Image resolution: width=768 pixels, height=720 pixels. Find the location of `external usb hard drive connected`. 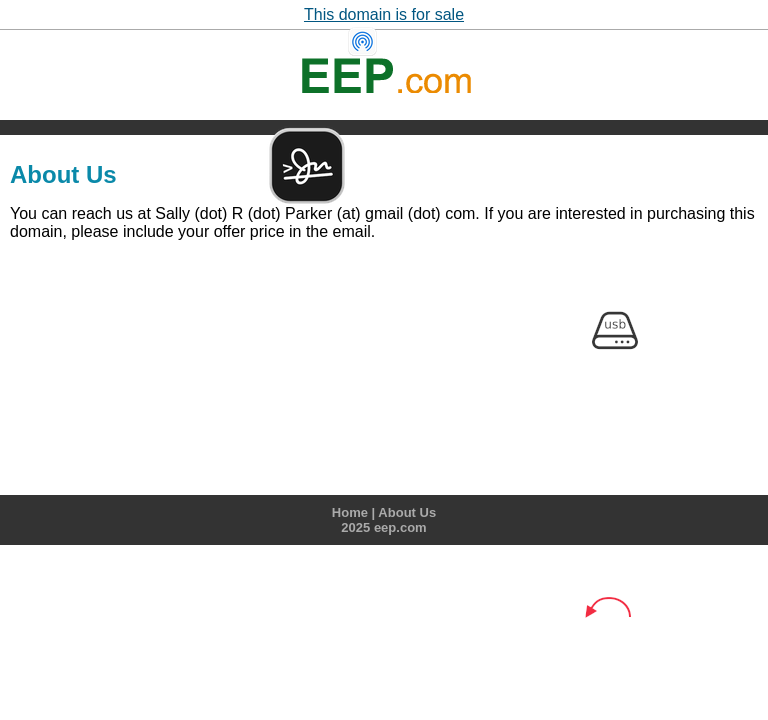

external usb hard drive connected is located at coordinates (615, 329).